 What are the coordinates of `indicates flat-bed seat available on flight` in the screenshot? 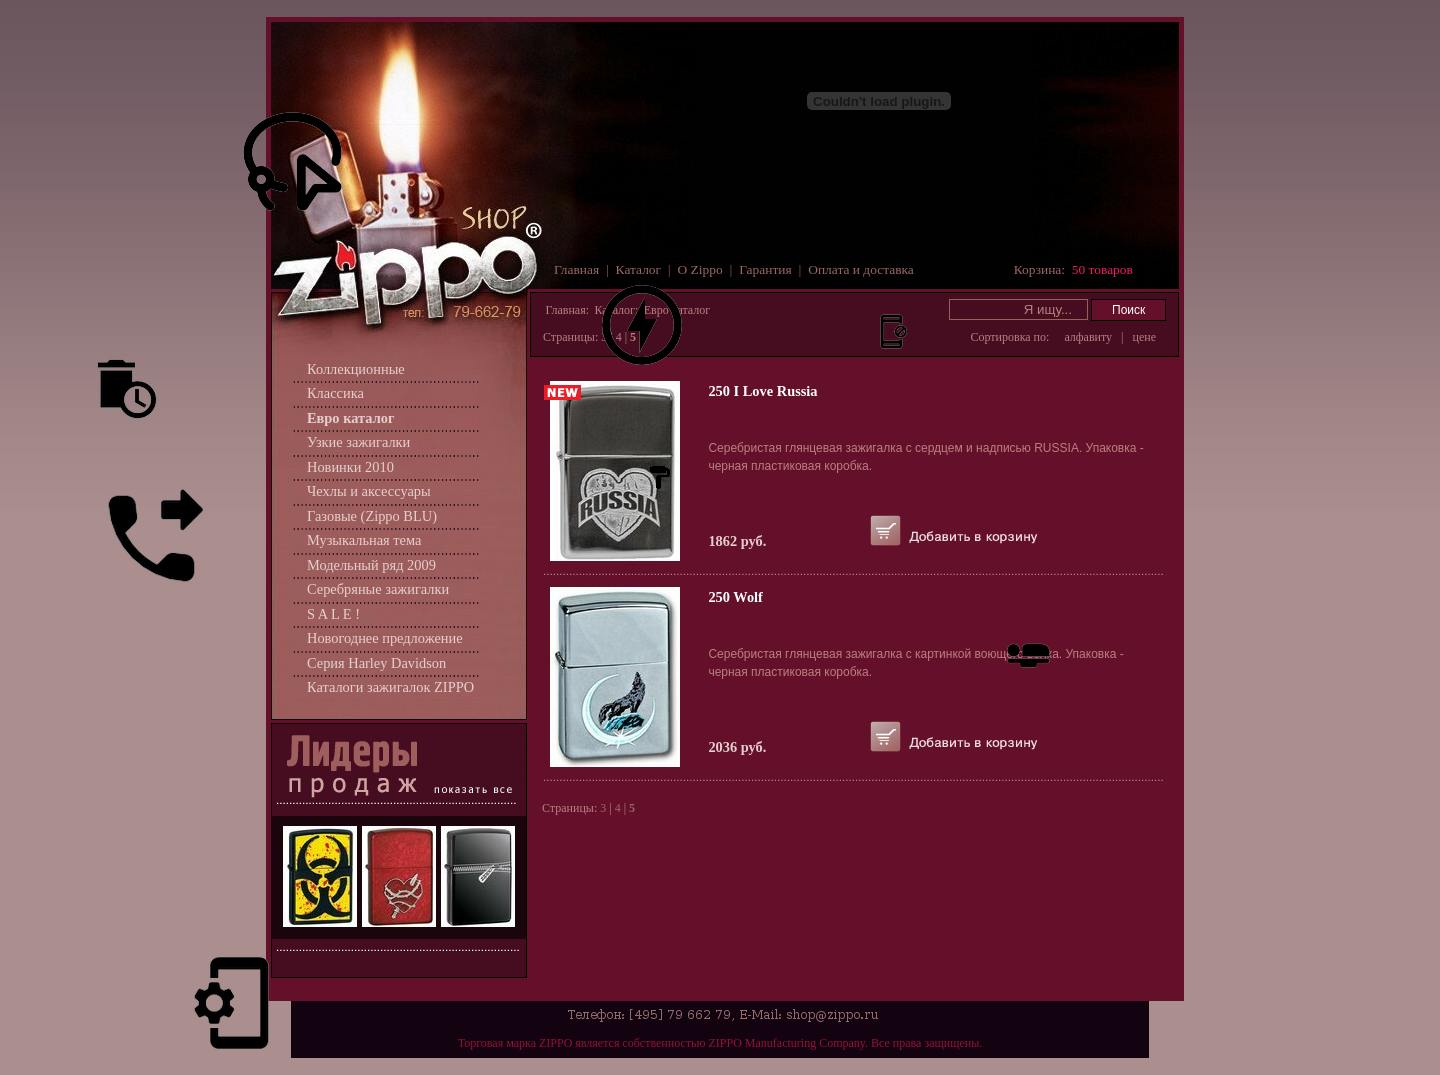 It's located at (1028, 654).